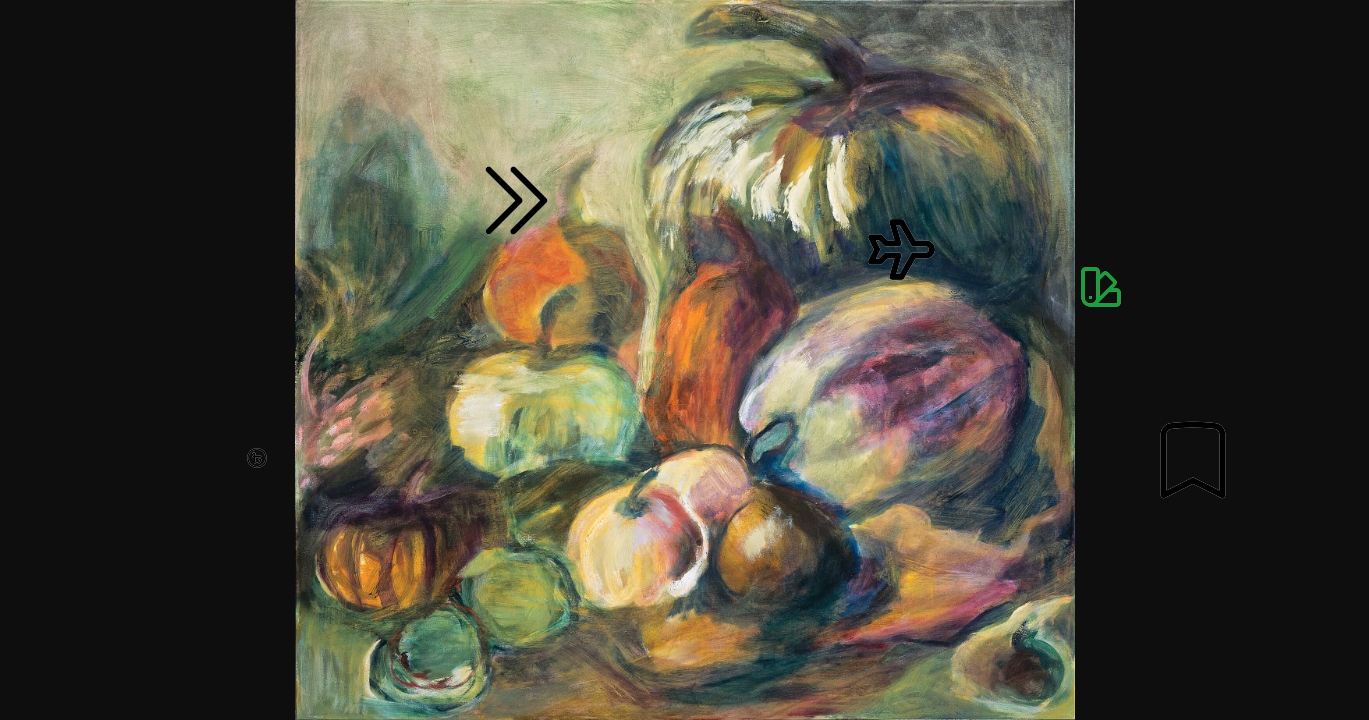  I want to click on view amount in bangladeshi taka, so click(257, 458).